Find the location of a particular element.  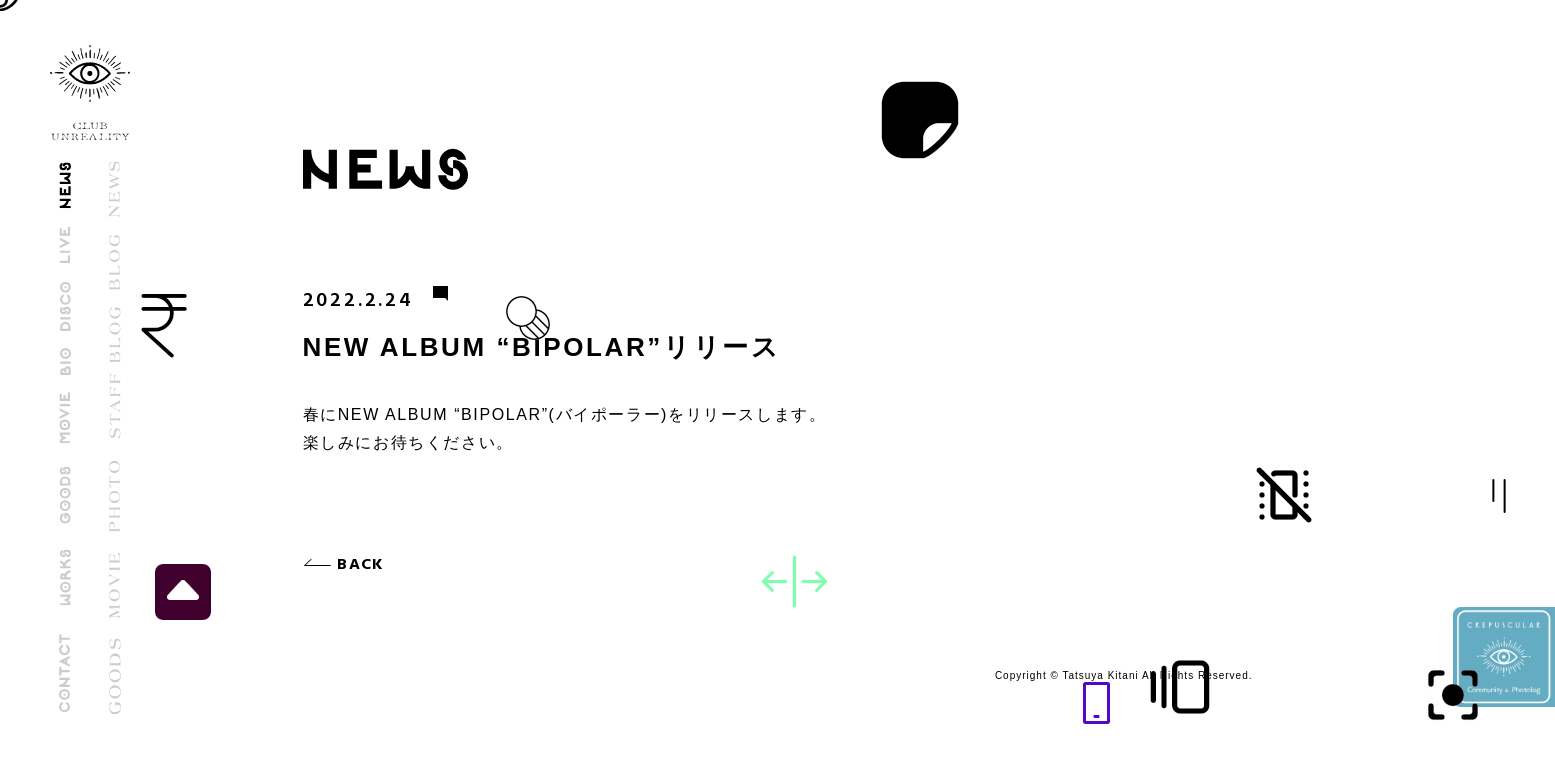

center focus point for camera or image capture is located at coordinates (1453, 695).